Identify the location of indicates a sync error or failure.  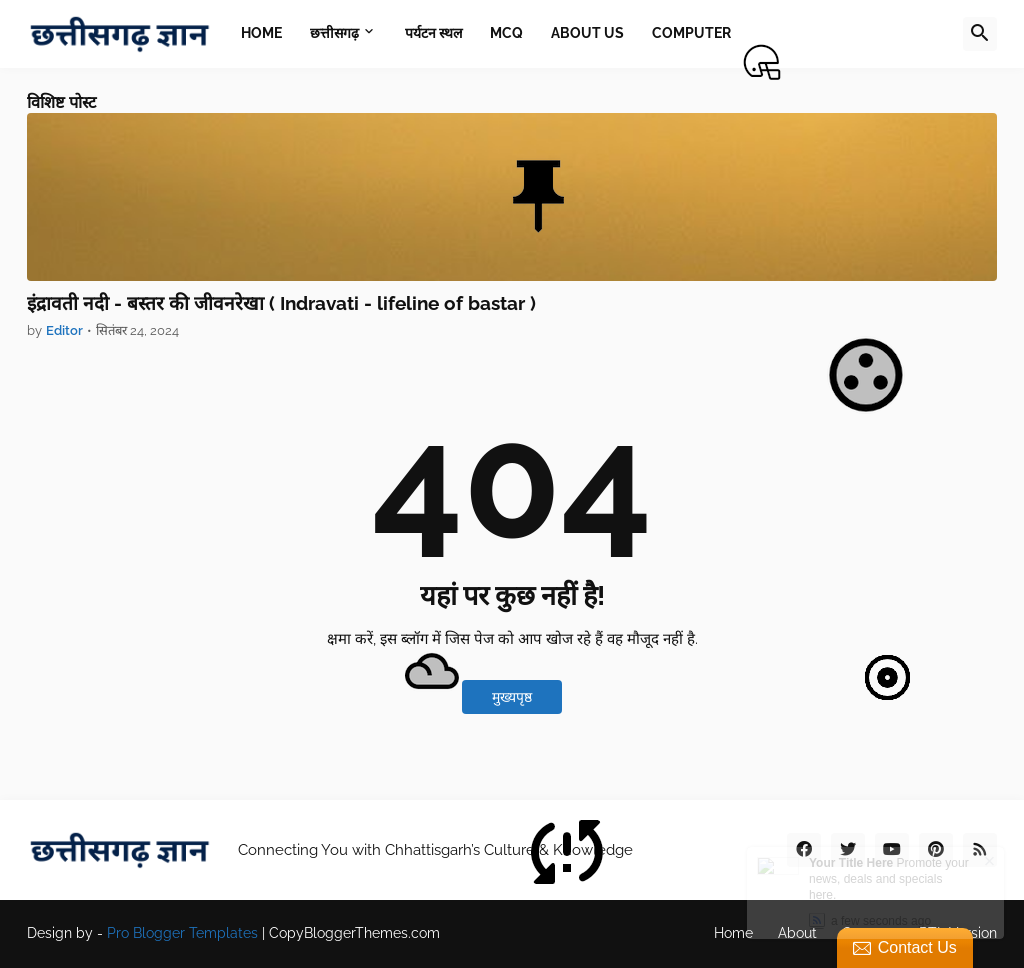
(567, 852).